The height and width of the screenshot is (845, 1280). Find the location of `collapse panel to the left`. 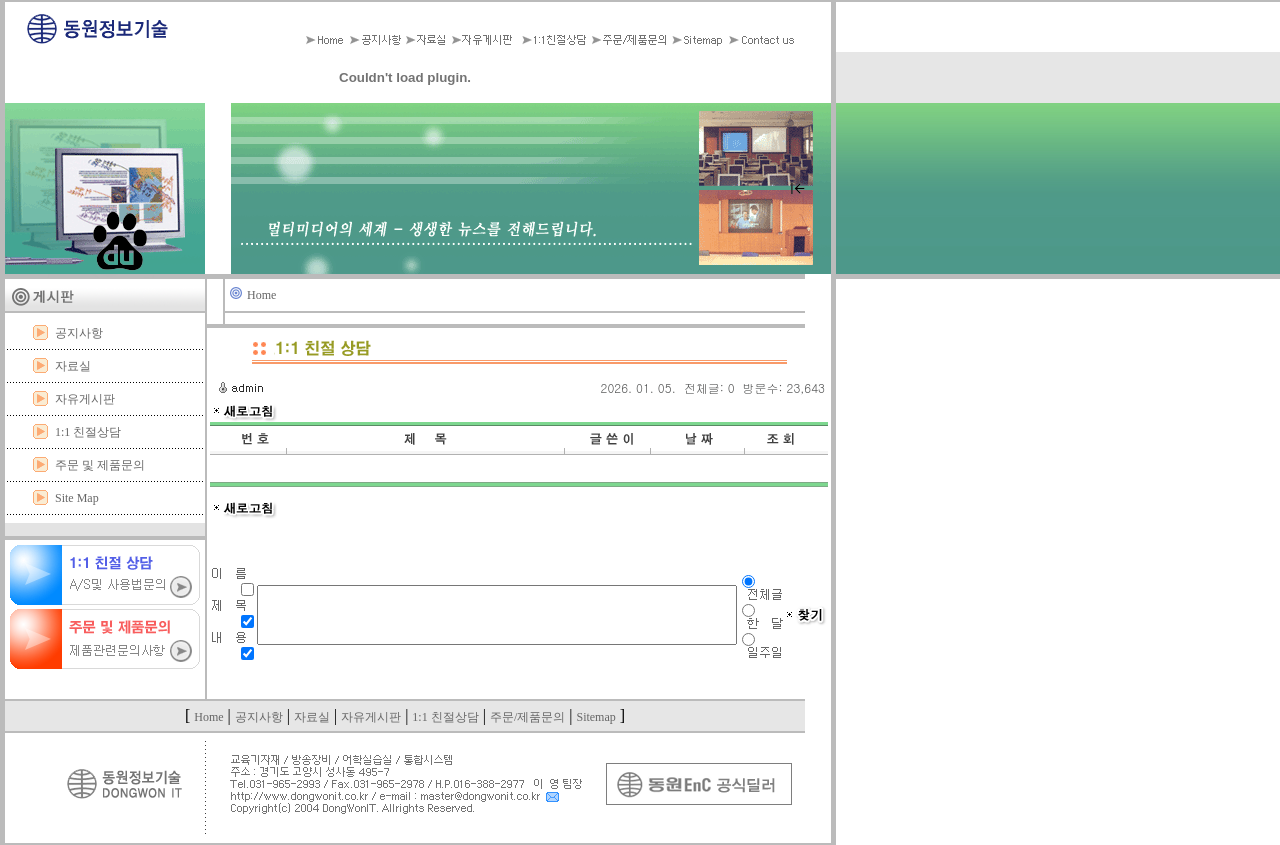

collapse panel to the left is located at coordinates (797, 188).